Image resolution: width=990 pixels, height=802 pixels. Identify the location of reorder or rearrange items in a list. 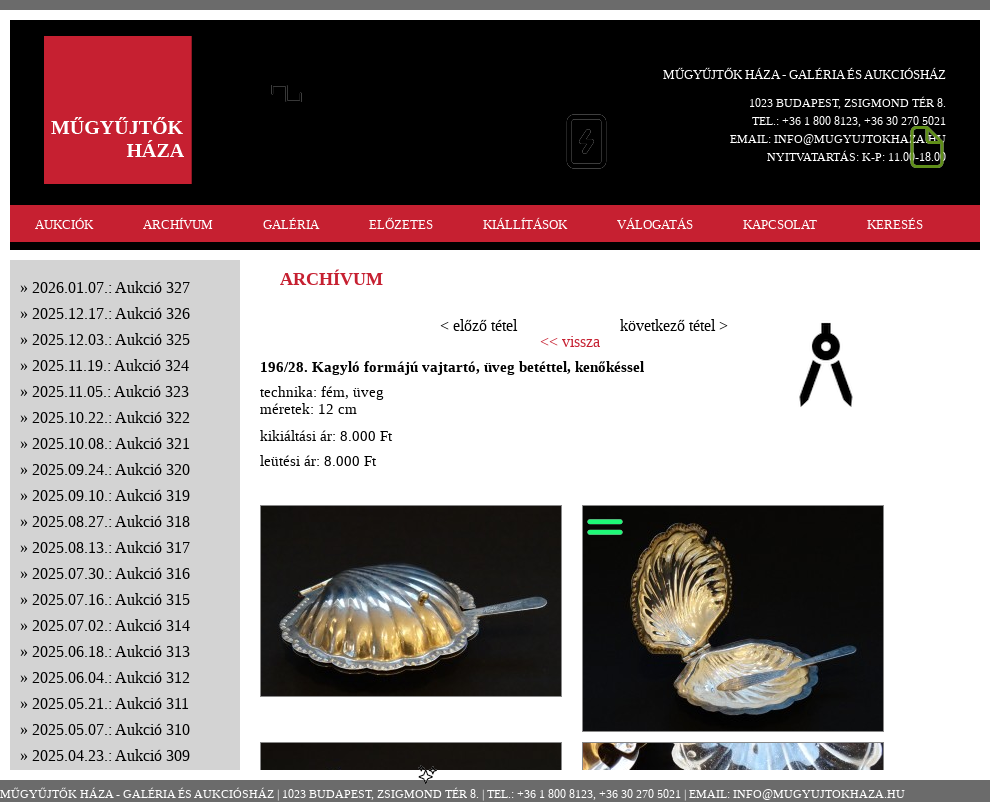
(605, 527).